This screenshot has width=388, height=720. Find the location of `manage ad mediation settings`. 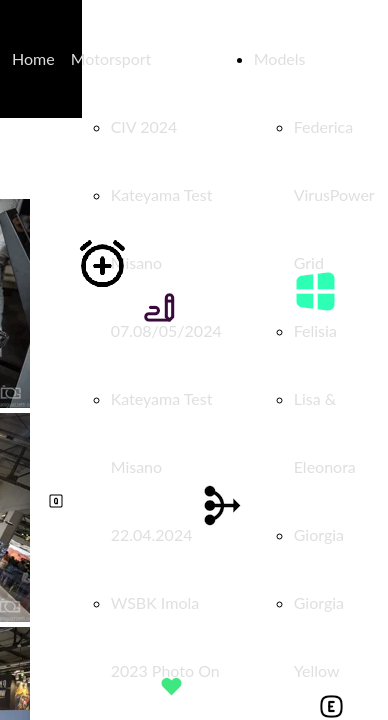

manage ad mediation settings is located at coordinates (222, 505).